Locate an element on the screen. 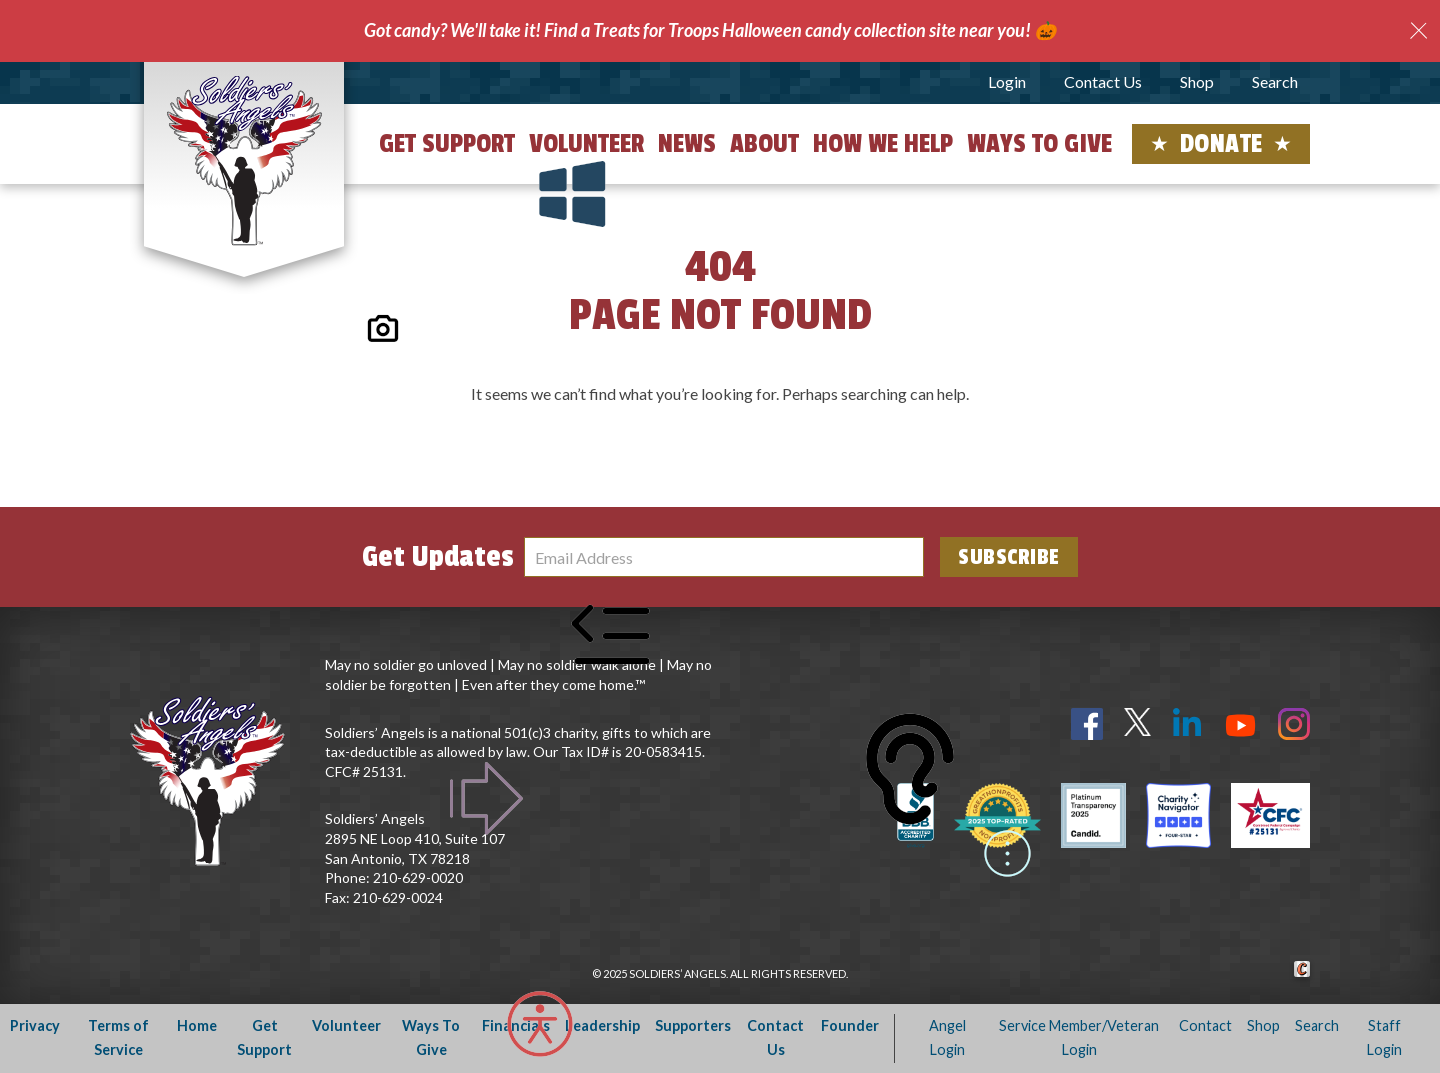 The image size is (1440, 1073). decrease text indentation is located at coordinates (612, 636).